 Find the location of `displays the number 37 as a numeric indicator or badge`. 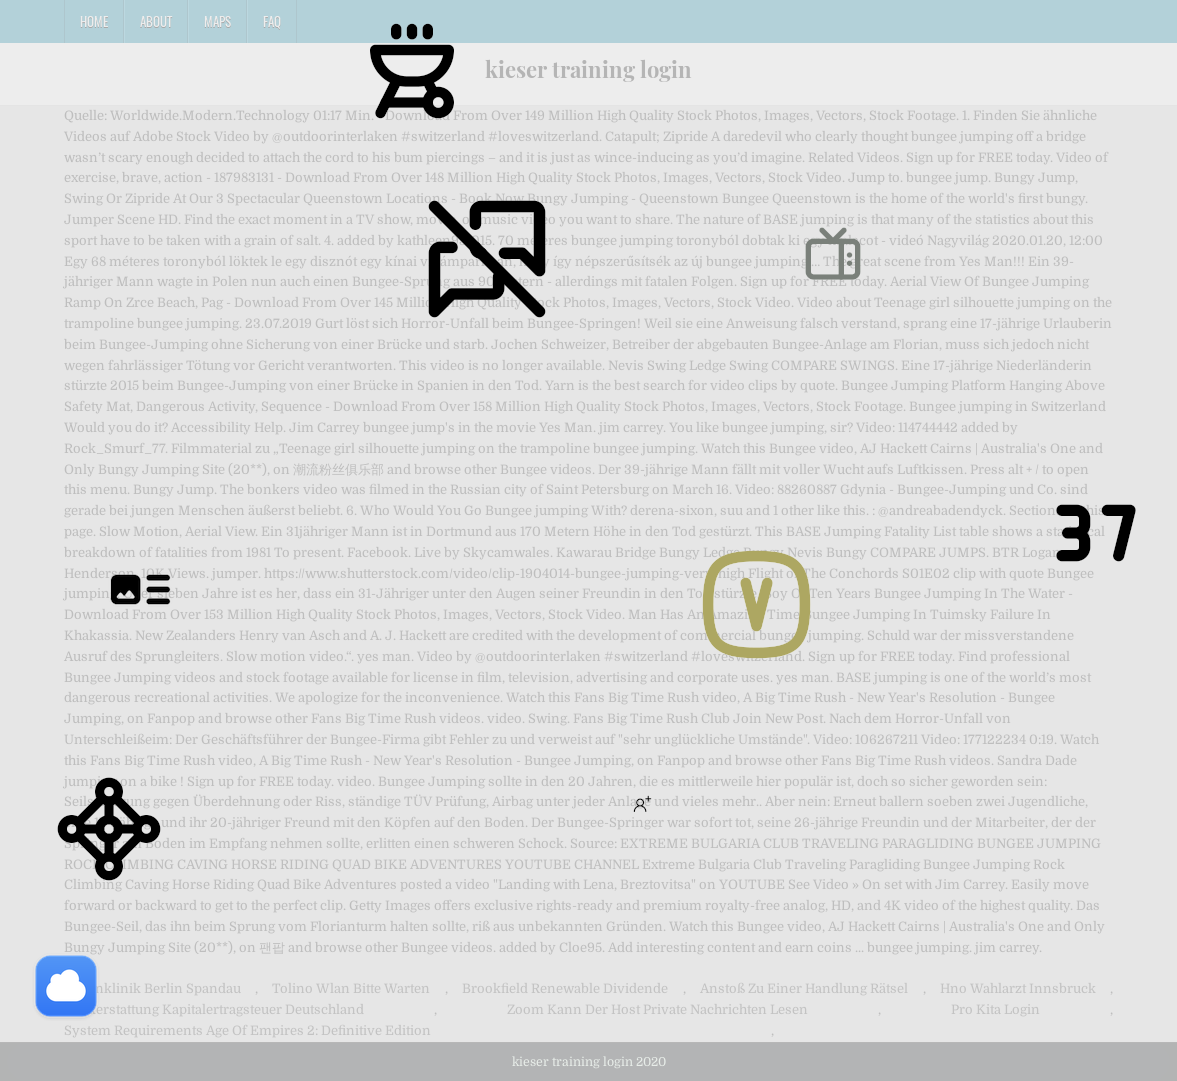

displays the number 37 as a numeric indicator or badge is located at coordinates (1096, 533).